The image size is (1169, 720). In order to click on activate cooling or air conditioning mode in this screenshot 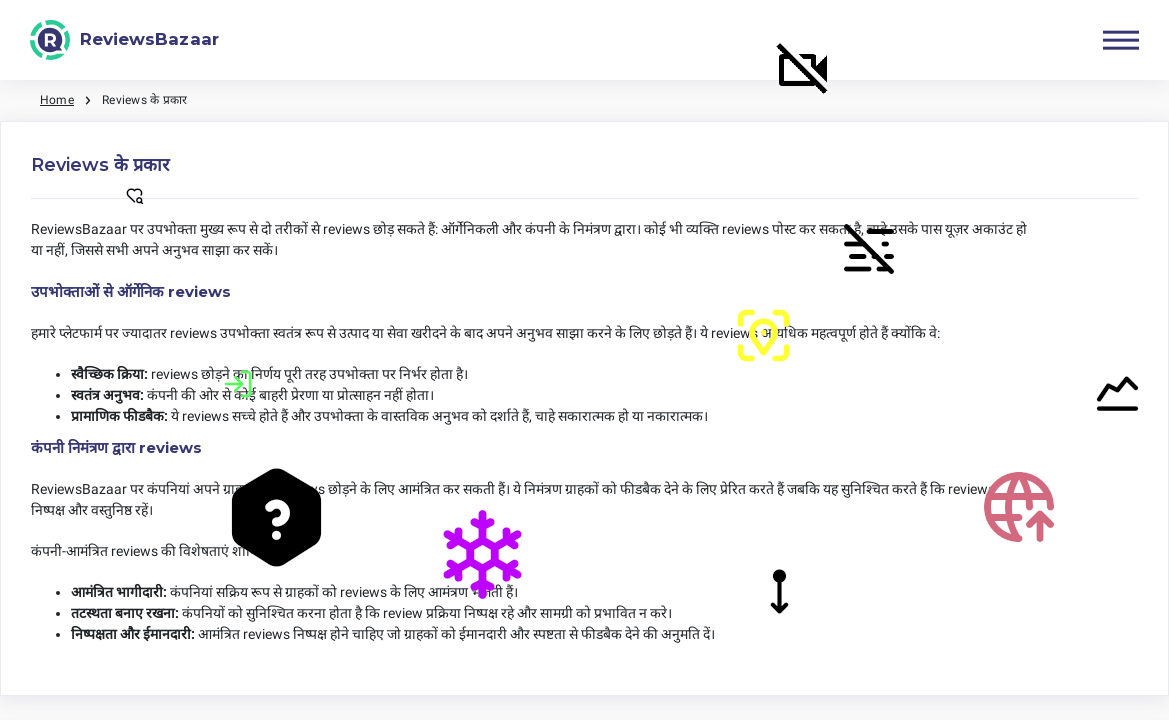, I will do `click(482, 554)`.